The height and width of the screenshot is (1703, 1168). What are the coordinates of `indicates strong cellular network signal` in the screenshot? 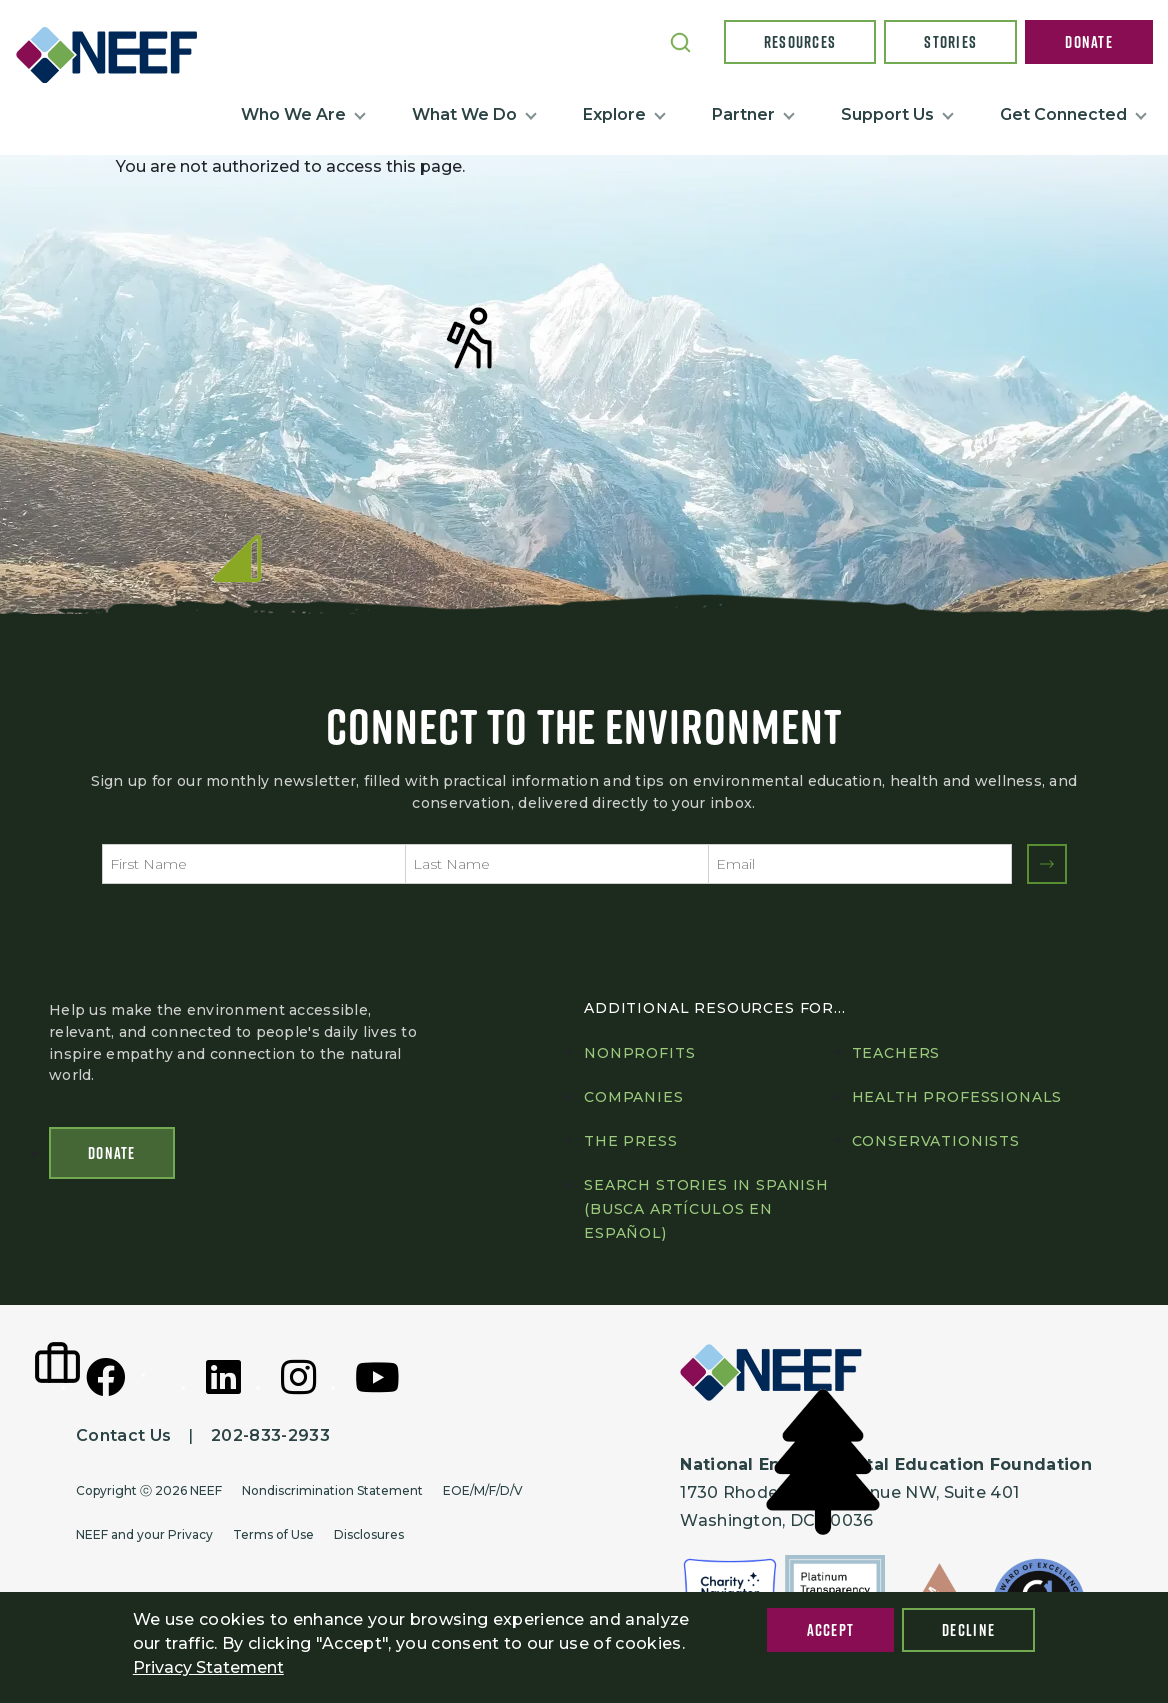 It's located at (241, 560).